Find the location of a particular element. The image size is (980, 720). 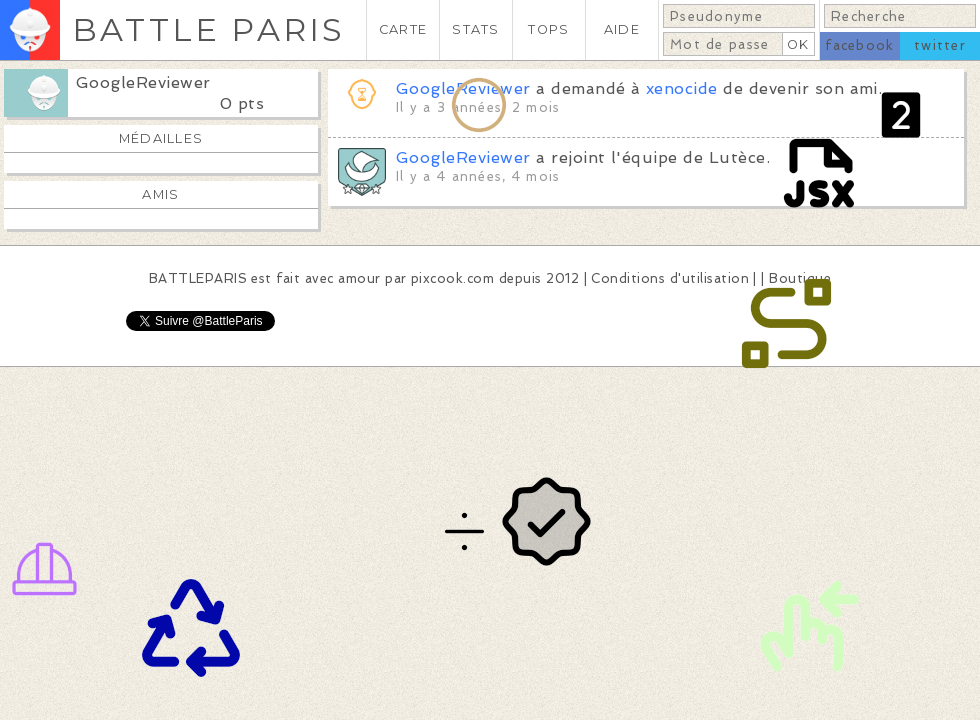

recycle or move item to trash is located at coordinates (191, 628).